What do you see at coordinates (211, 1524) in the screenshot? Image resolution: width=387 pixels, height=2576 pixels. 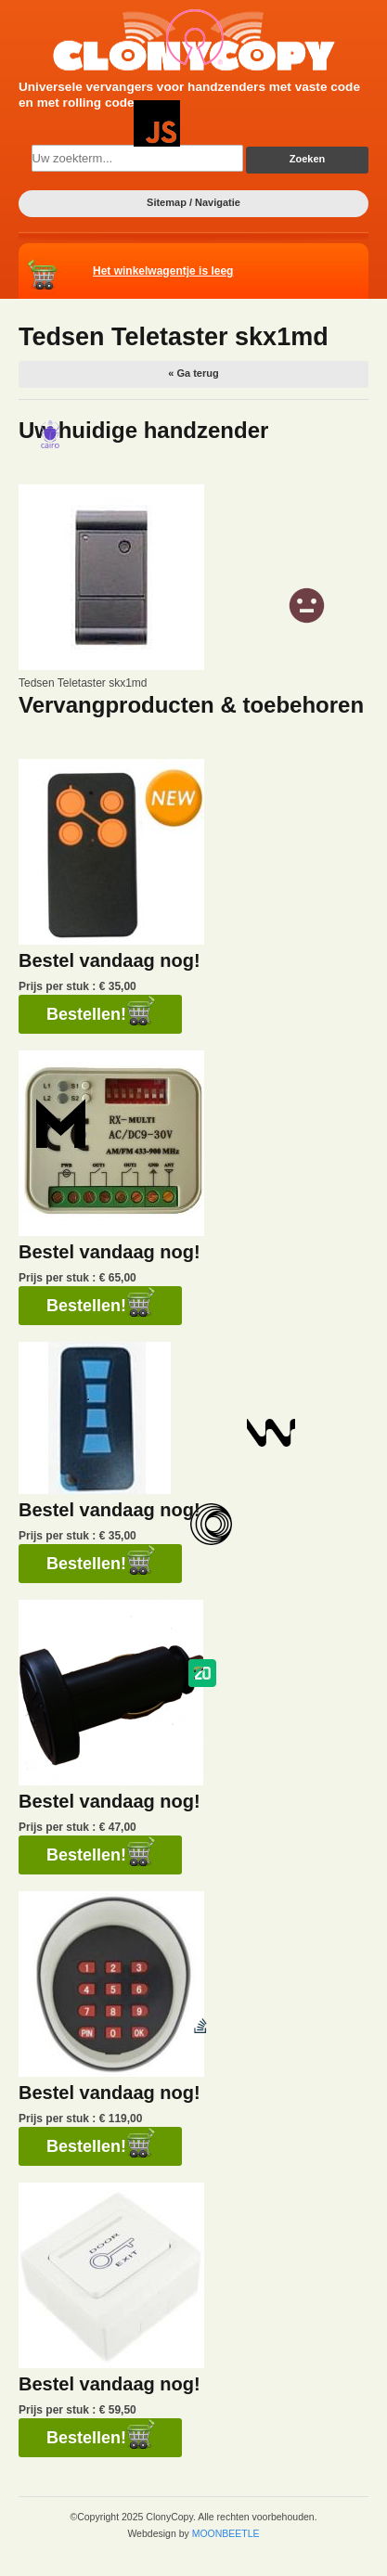 I see `open photobucket app` at bounding box center [211, 1524].